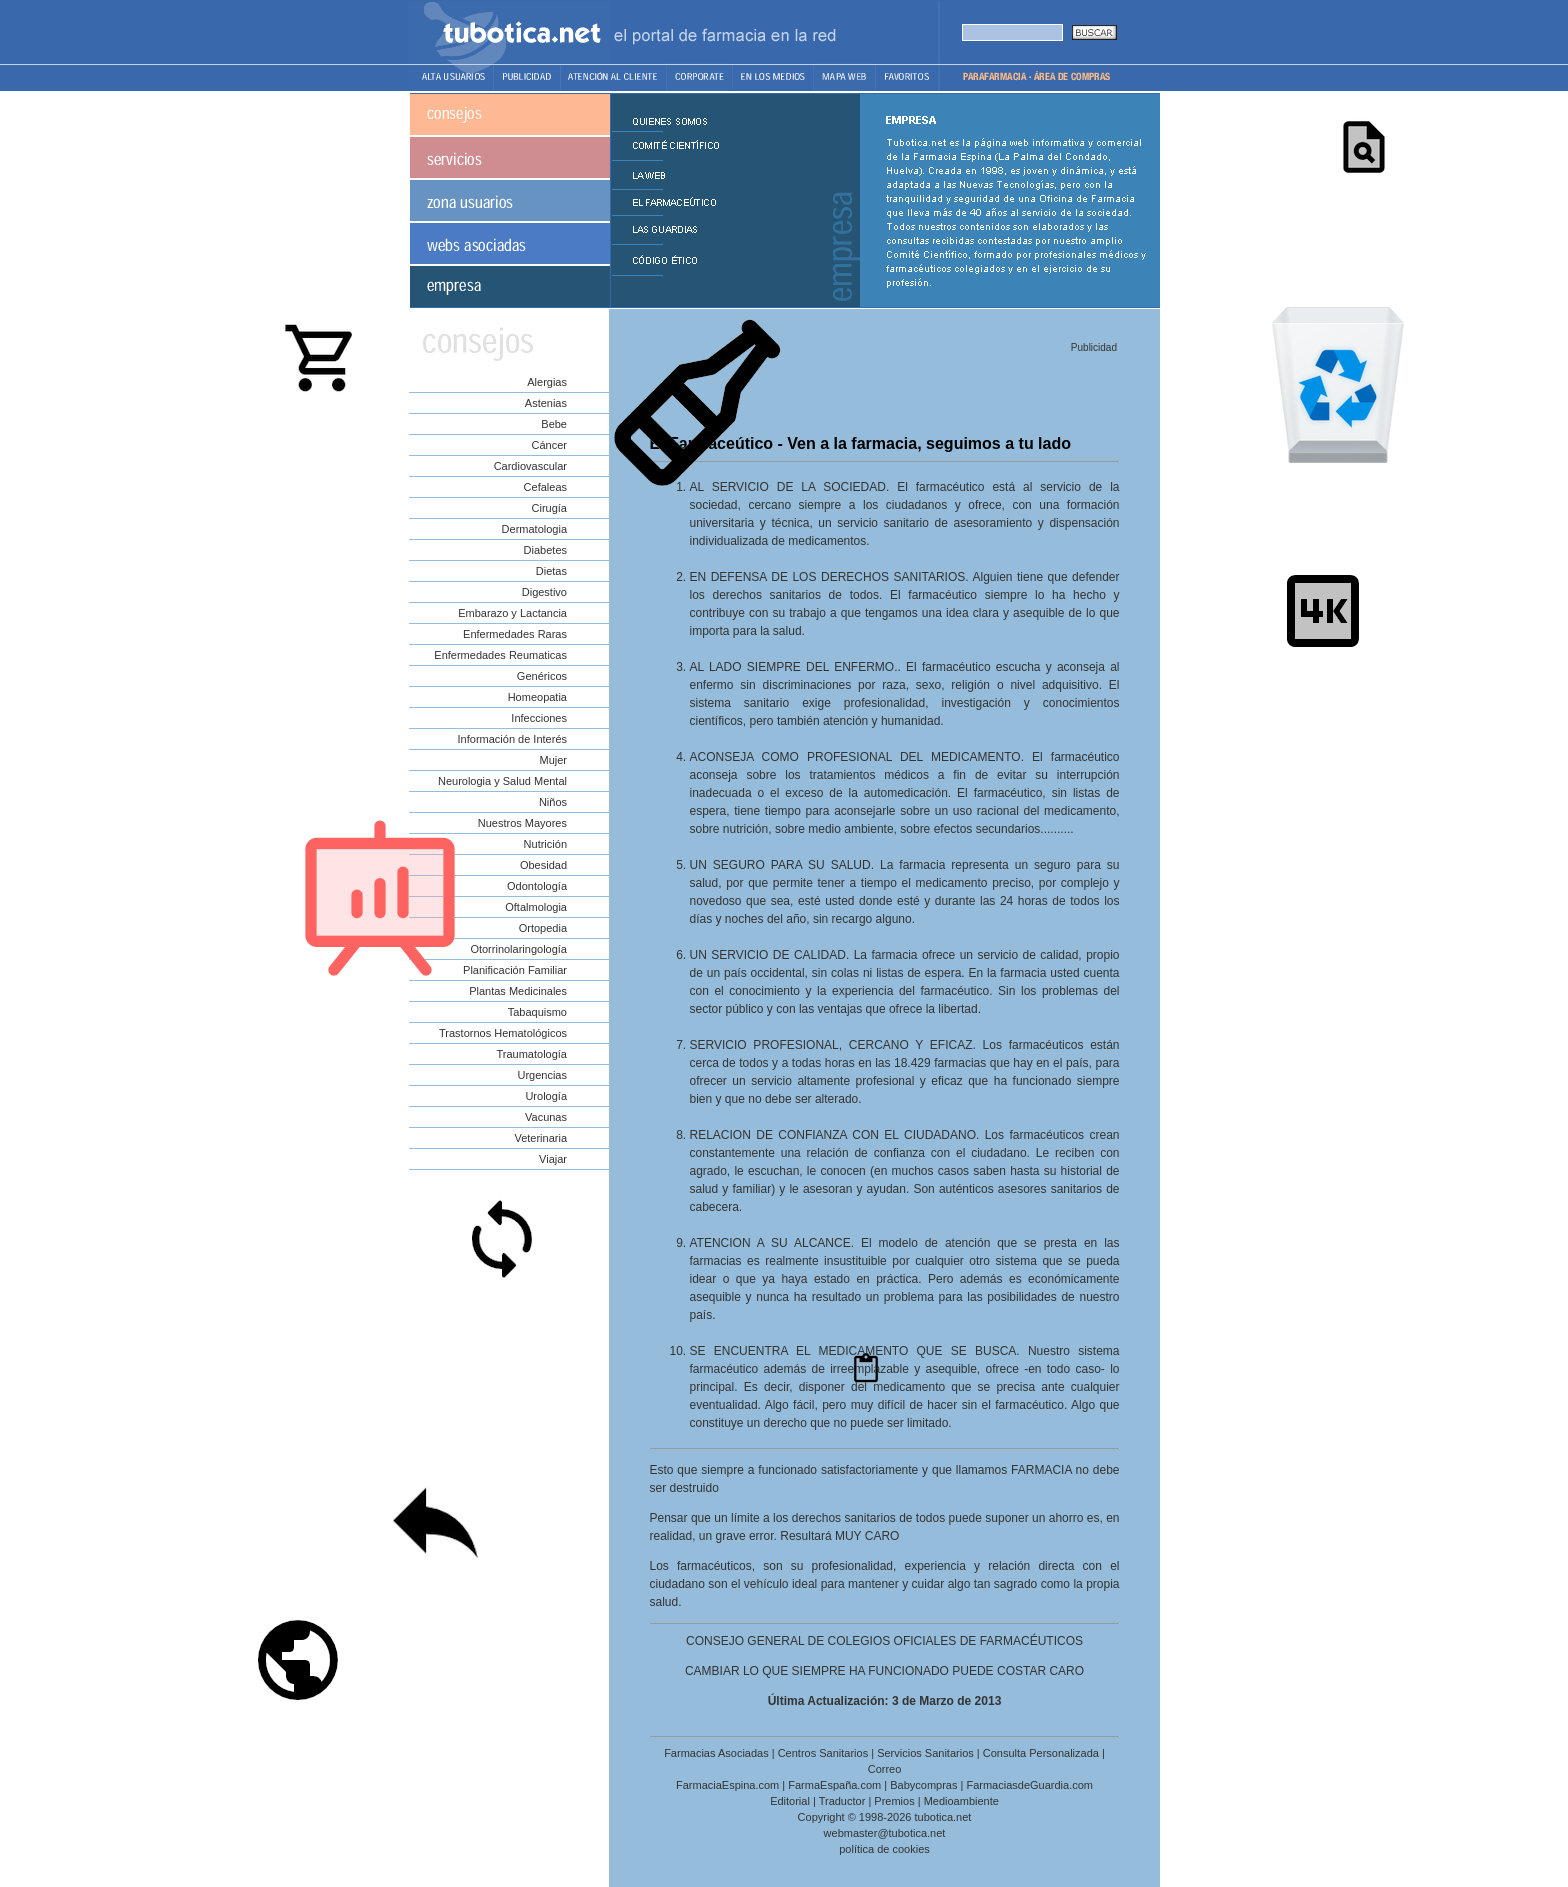 The height and width of the screenshot is (1887, 1568). I want to click on view nearby grocery stores, so click(322, 358).